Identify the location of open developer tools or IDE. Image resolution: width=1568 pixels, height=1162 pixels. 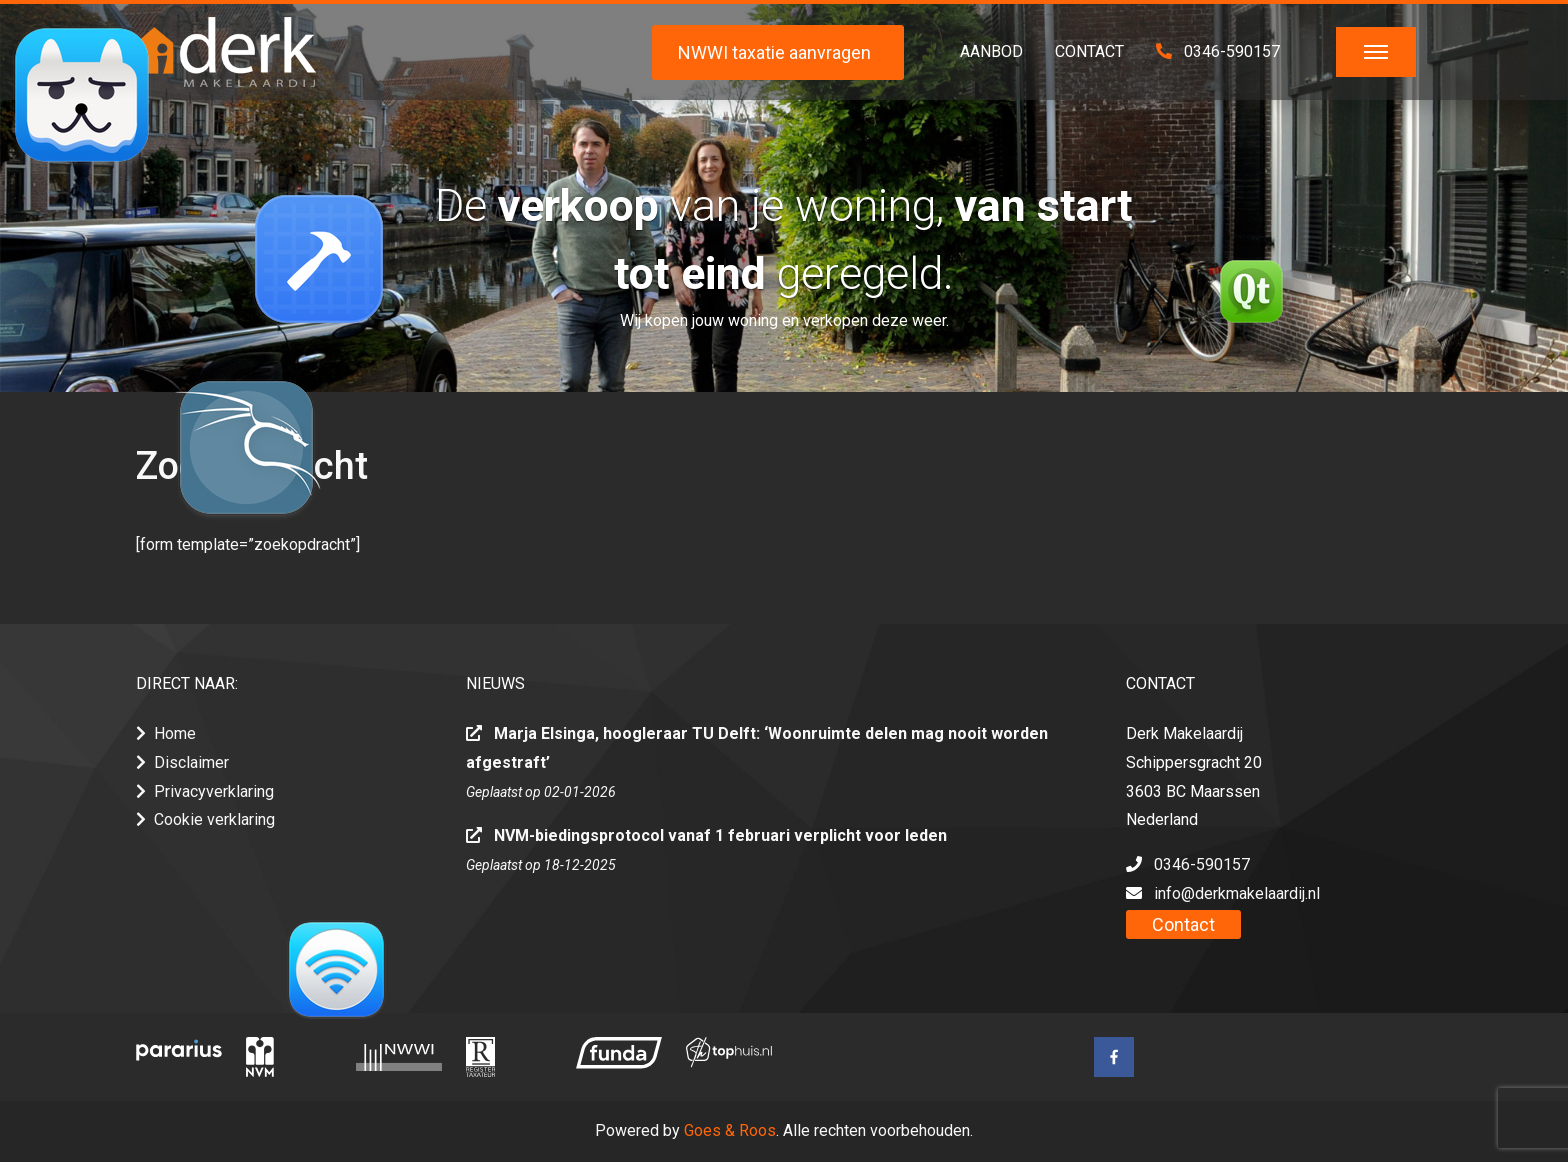
(319, 259).